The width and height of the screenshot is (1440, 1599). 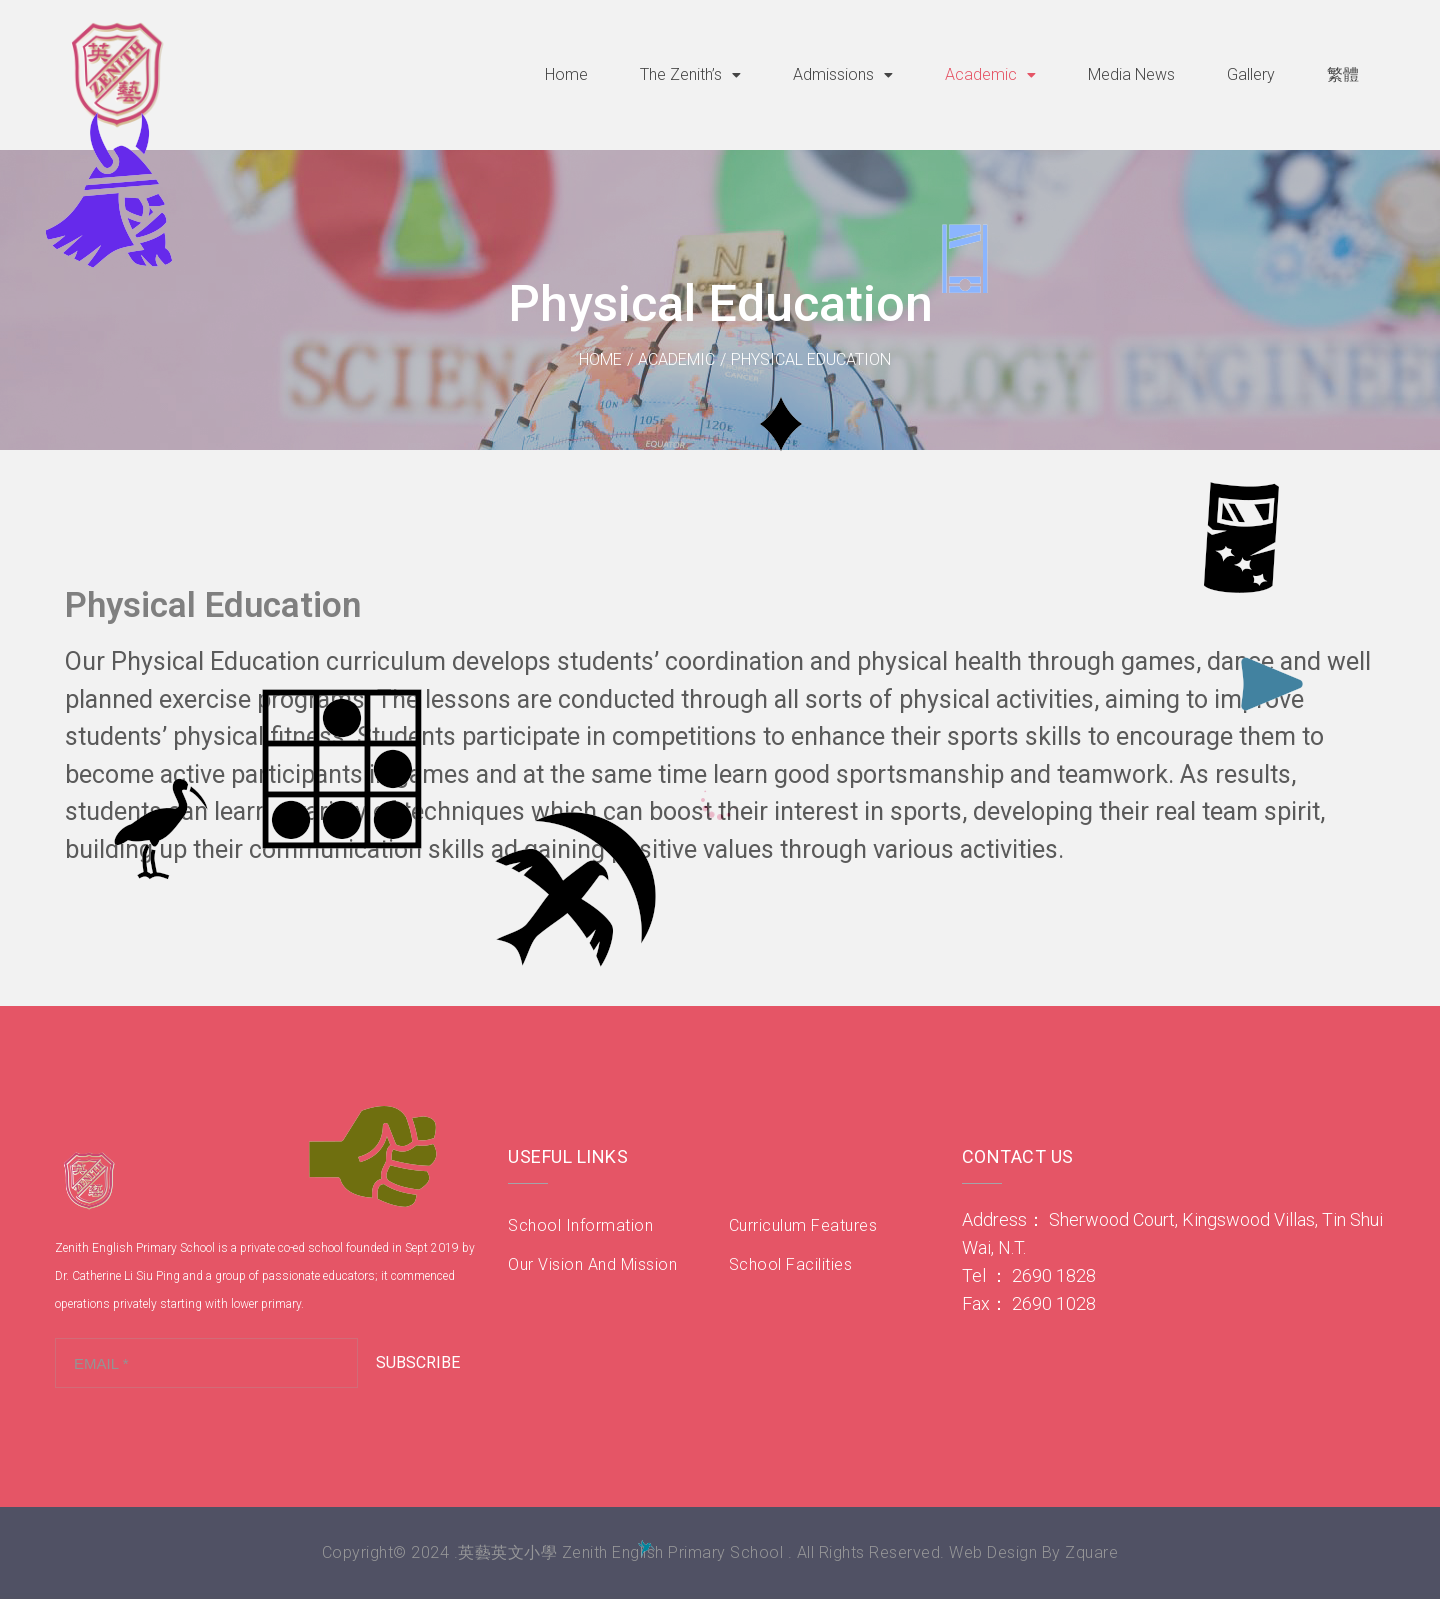 I want to click on start or resume media playback, so click(x=1272, y=684).